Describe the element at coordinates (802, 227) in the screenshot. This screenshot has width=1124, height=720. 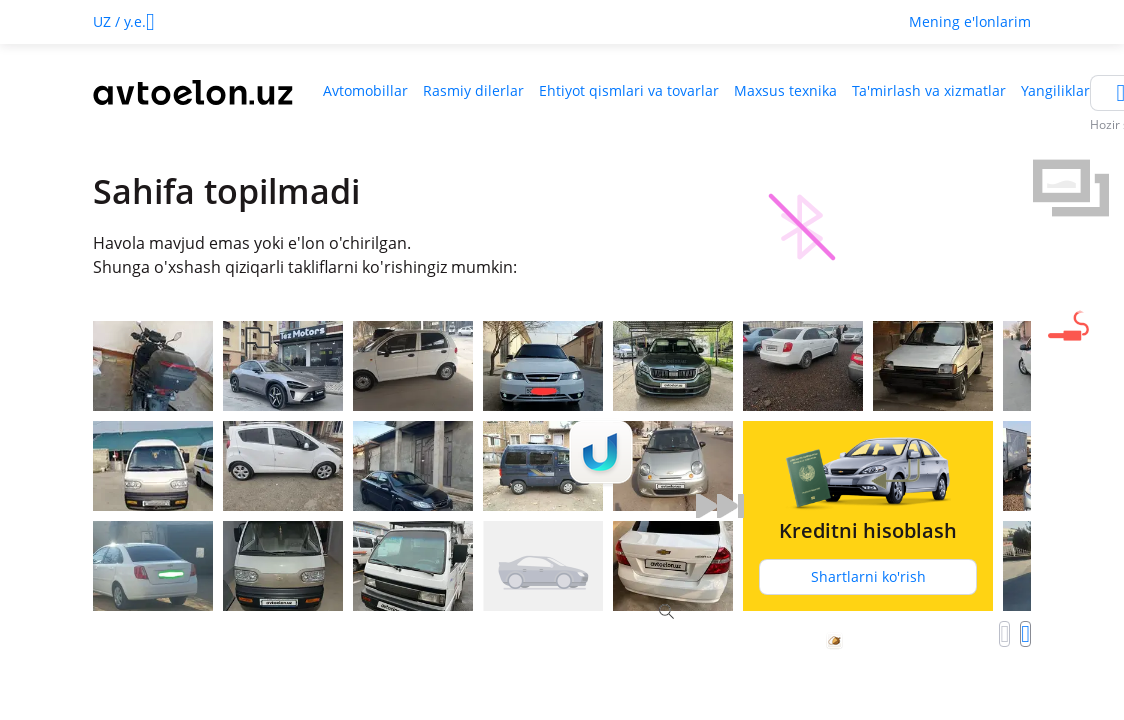
I see `indicates bluetooth is turned off or disabled` at that location.